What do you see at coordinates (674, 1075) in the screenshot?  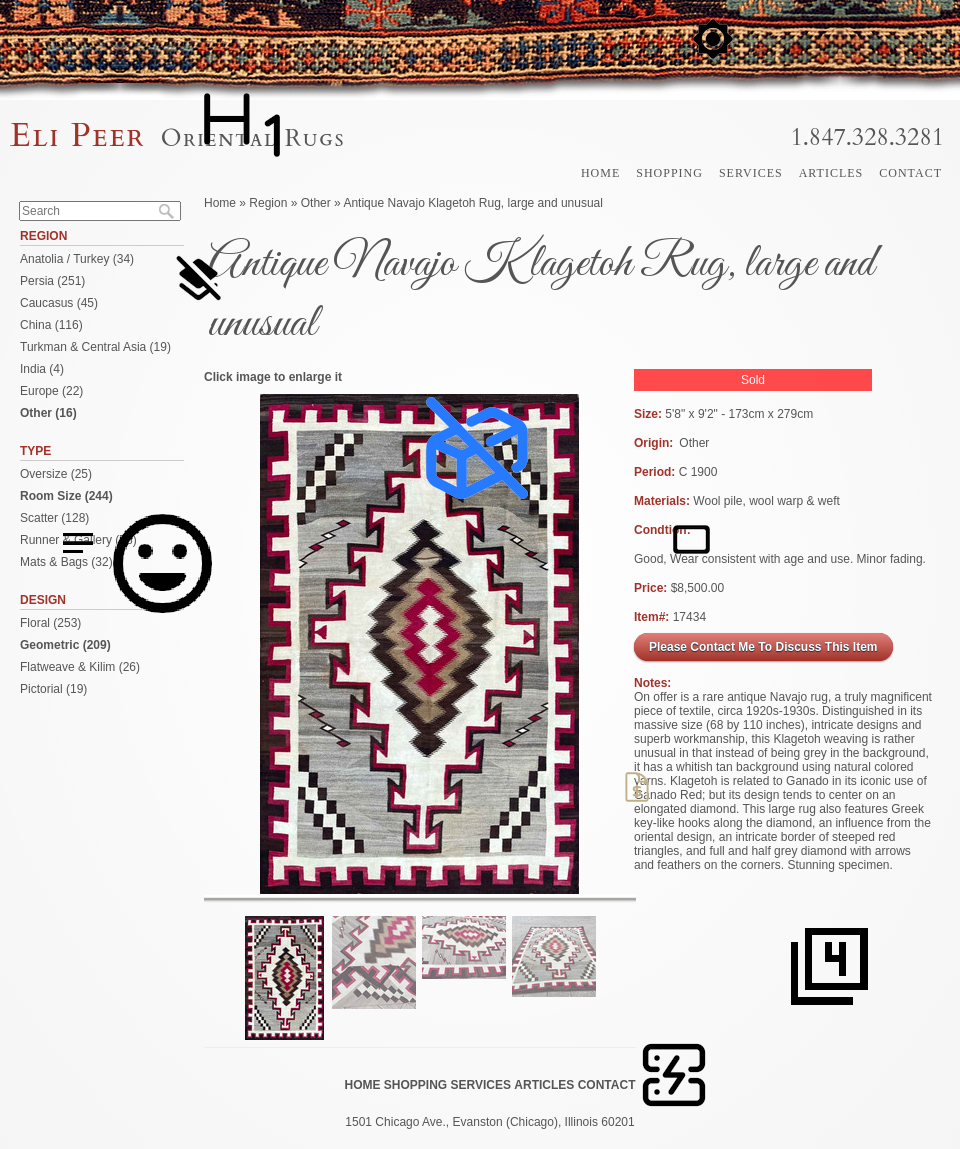 I see `indicates server failure or crash` at bounding box center [674, 1075].